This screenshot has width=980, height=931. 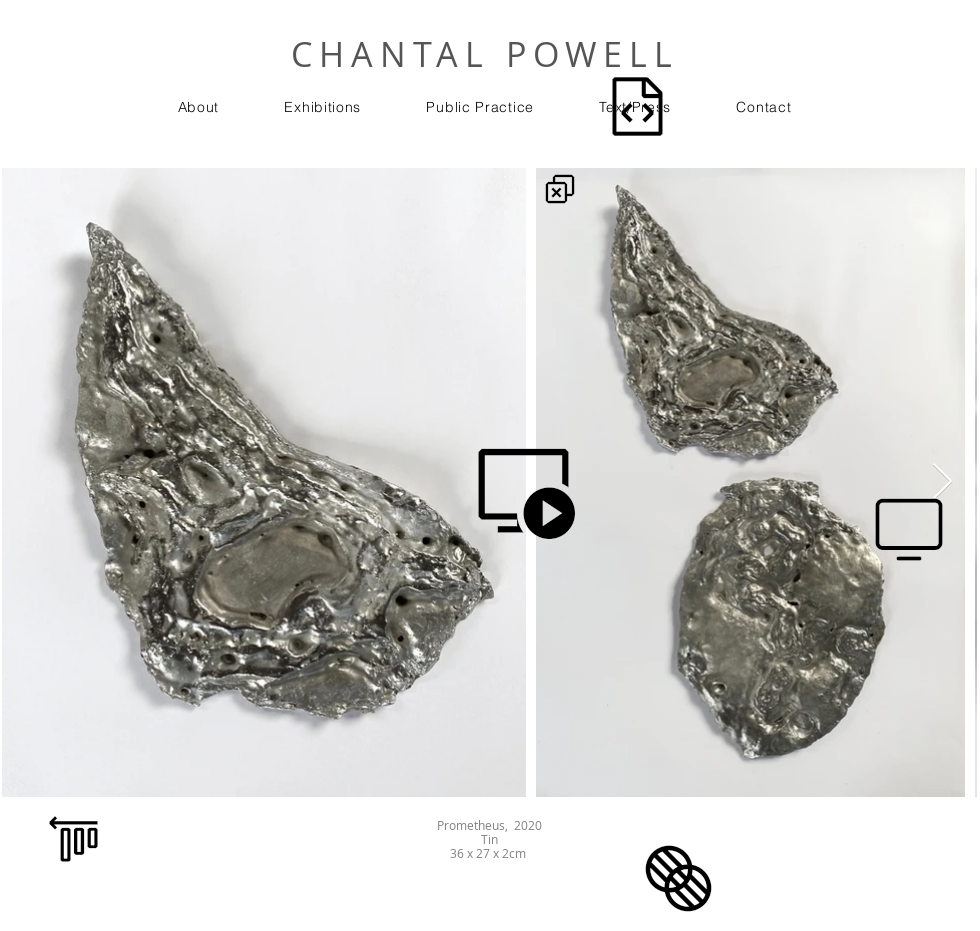 I want to click on merge or combine selected elements, so click(x=678, y=878).